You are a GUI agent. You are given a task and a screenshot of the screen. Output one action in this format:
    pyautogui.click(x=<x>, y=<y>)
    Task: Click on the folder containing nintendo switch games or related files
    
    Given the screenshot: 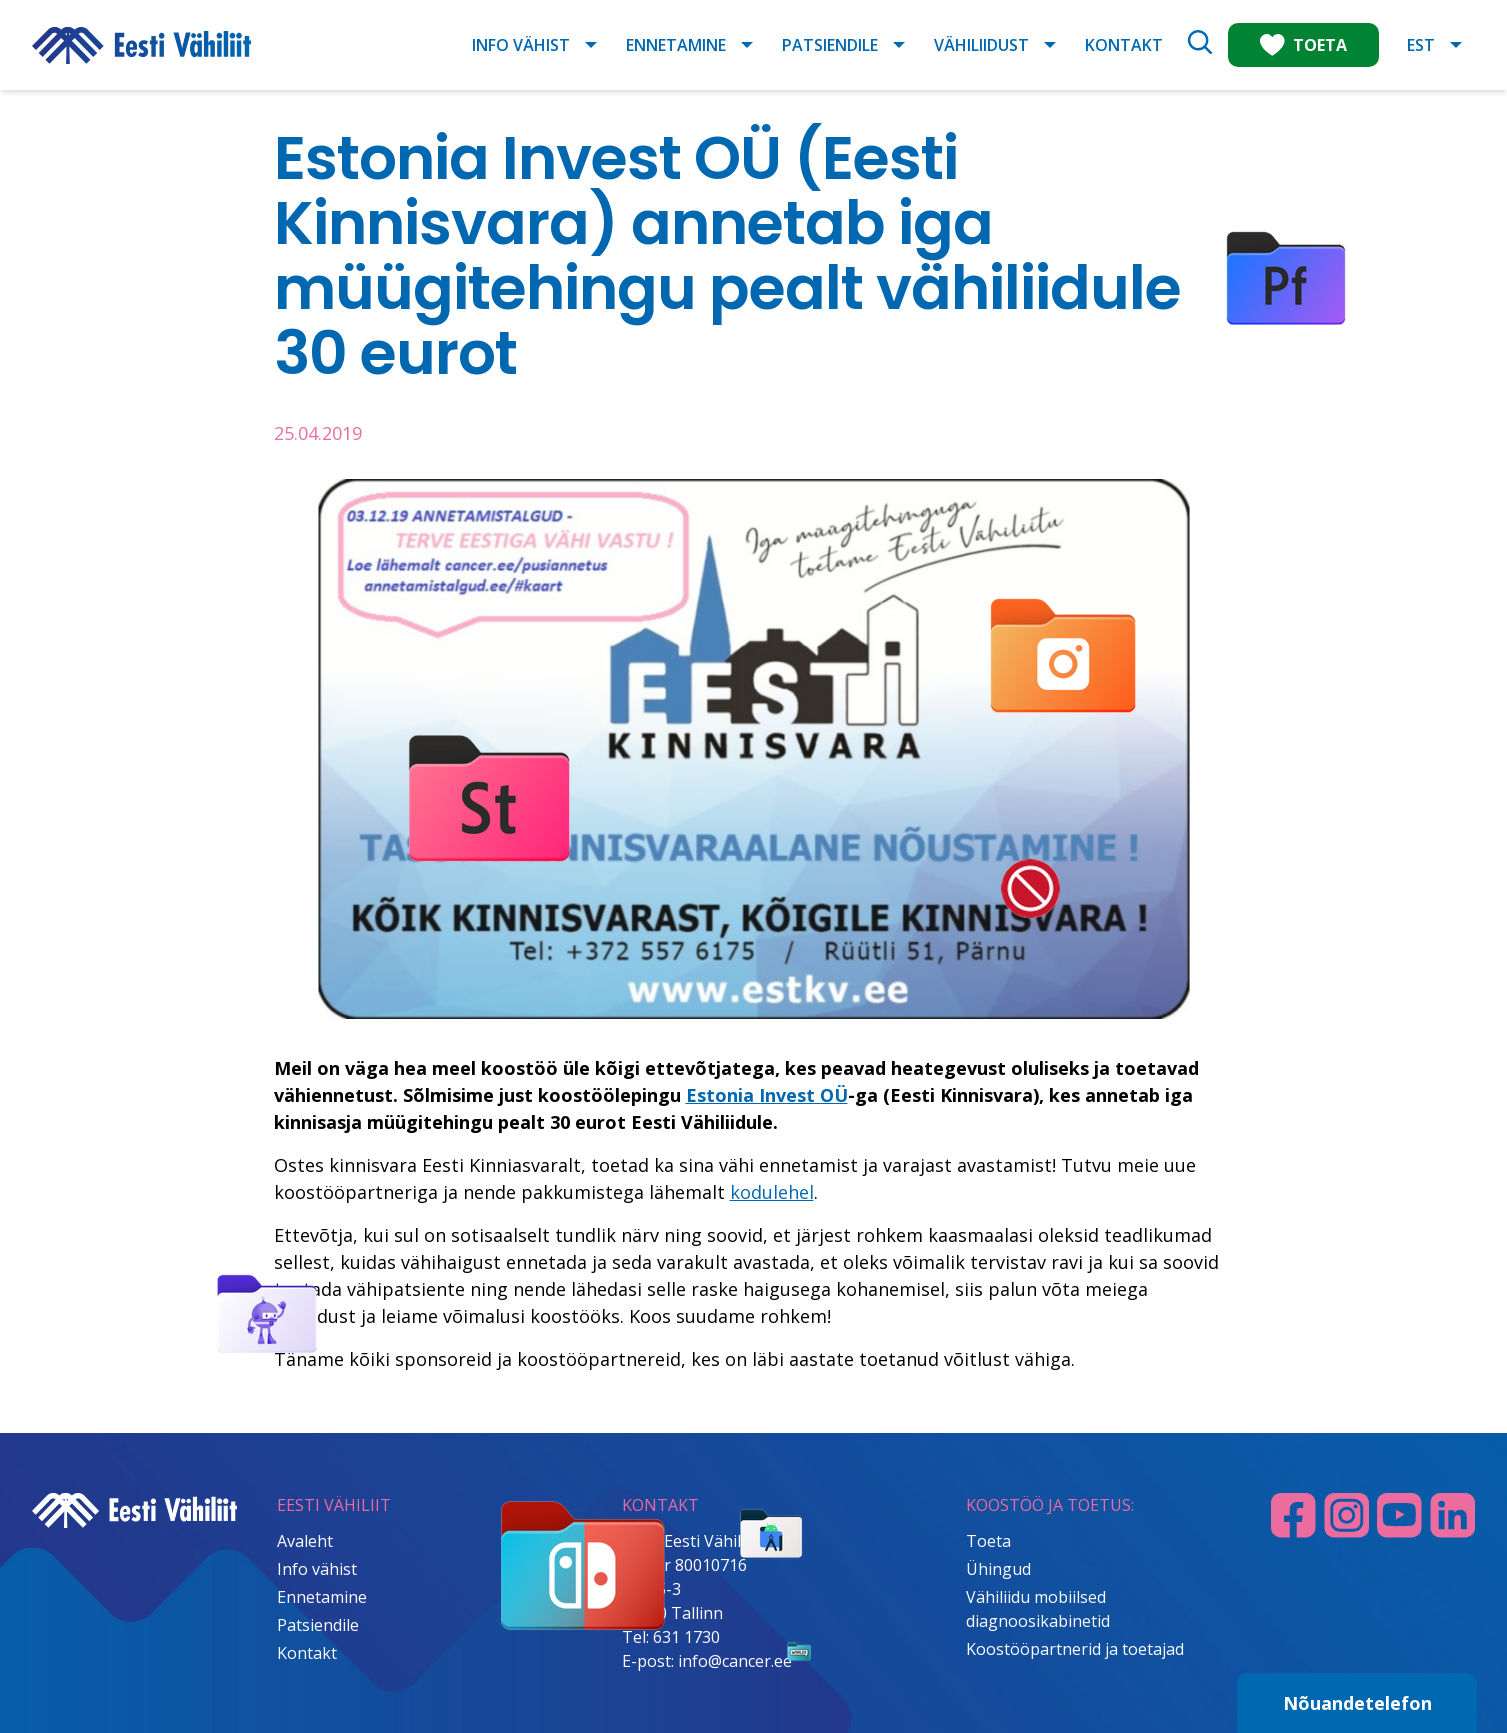 What is the action you would take?
    pyautogui.click(x=582, y=1570)
    